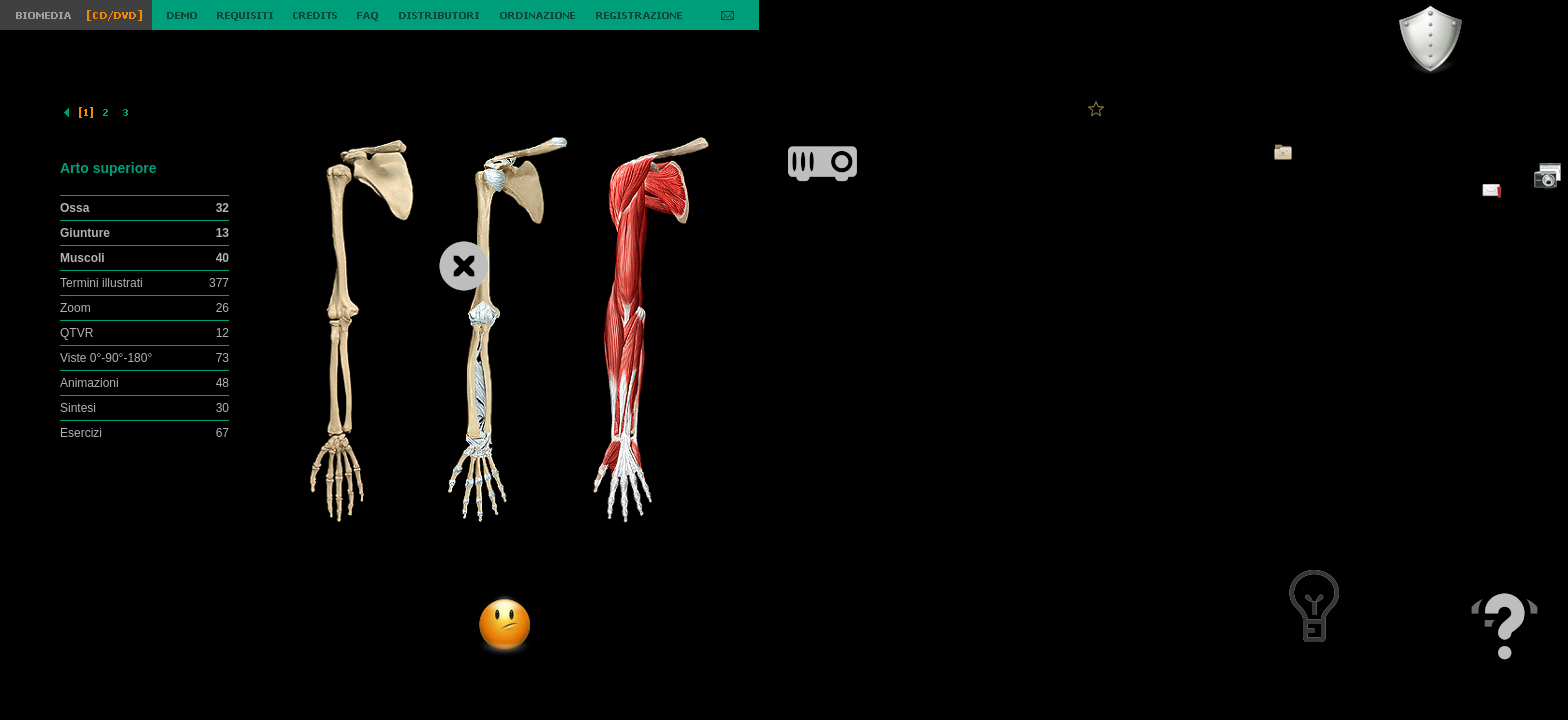 The image size is (1568, 720). What do you see at coordinates (505, 627) in the screenshot?
I see `indicates uncertainty or hesitation about an action` at bounding box center [505, 627].